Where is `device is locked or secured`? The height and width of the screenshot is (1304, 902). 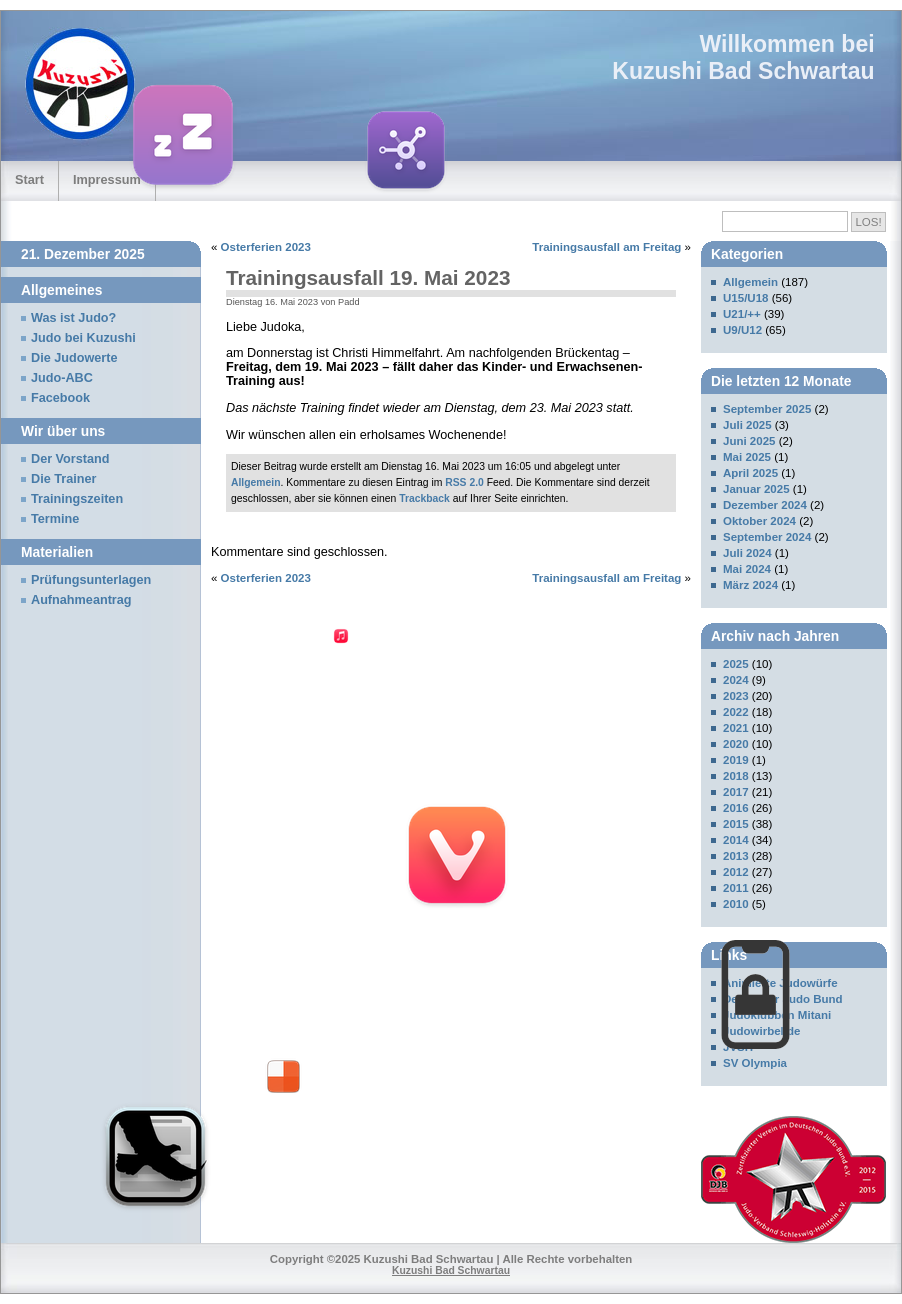
device is locked or secured is located at coordinates (755, 994).